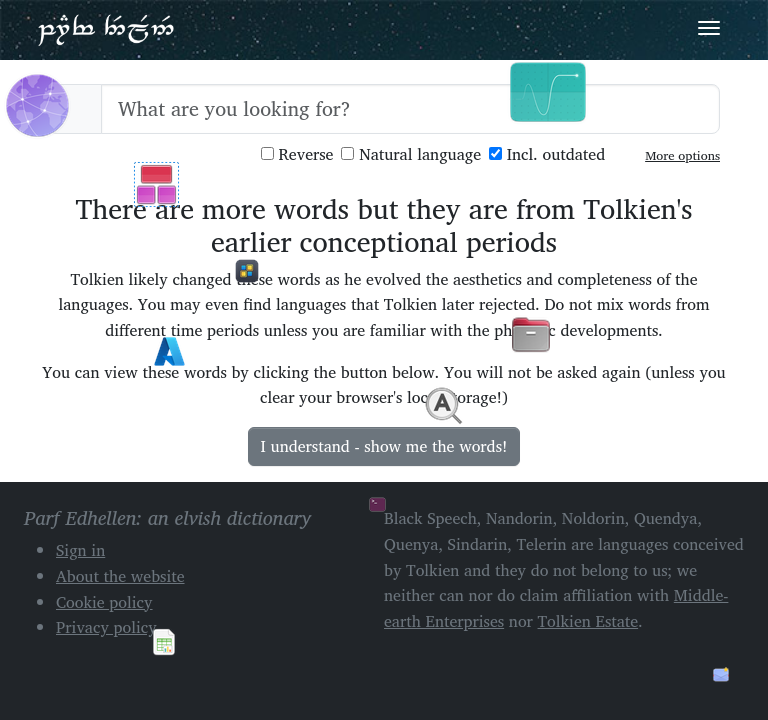 Image resolution: width=768 pixels, height=720 pixels. What do you see at coordinates (164, 642) in the screenshot?
I see `open a spreadsheet file` at bounding box center [164, 642].